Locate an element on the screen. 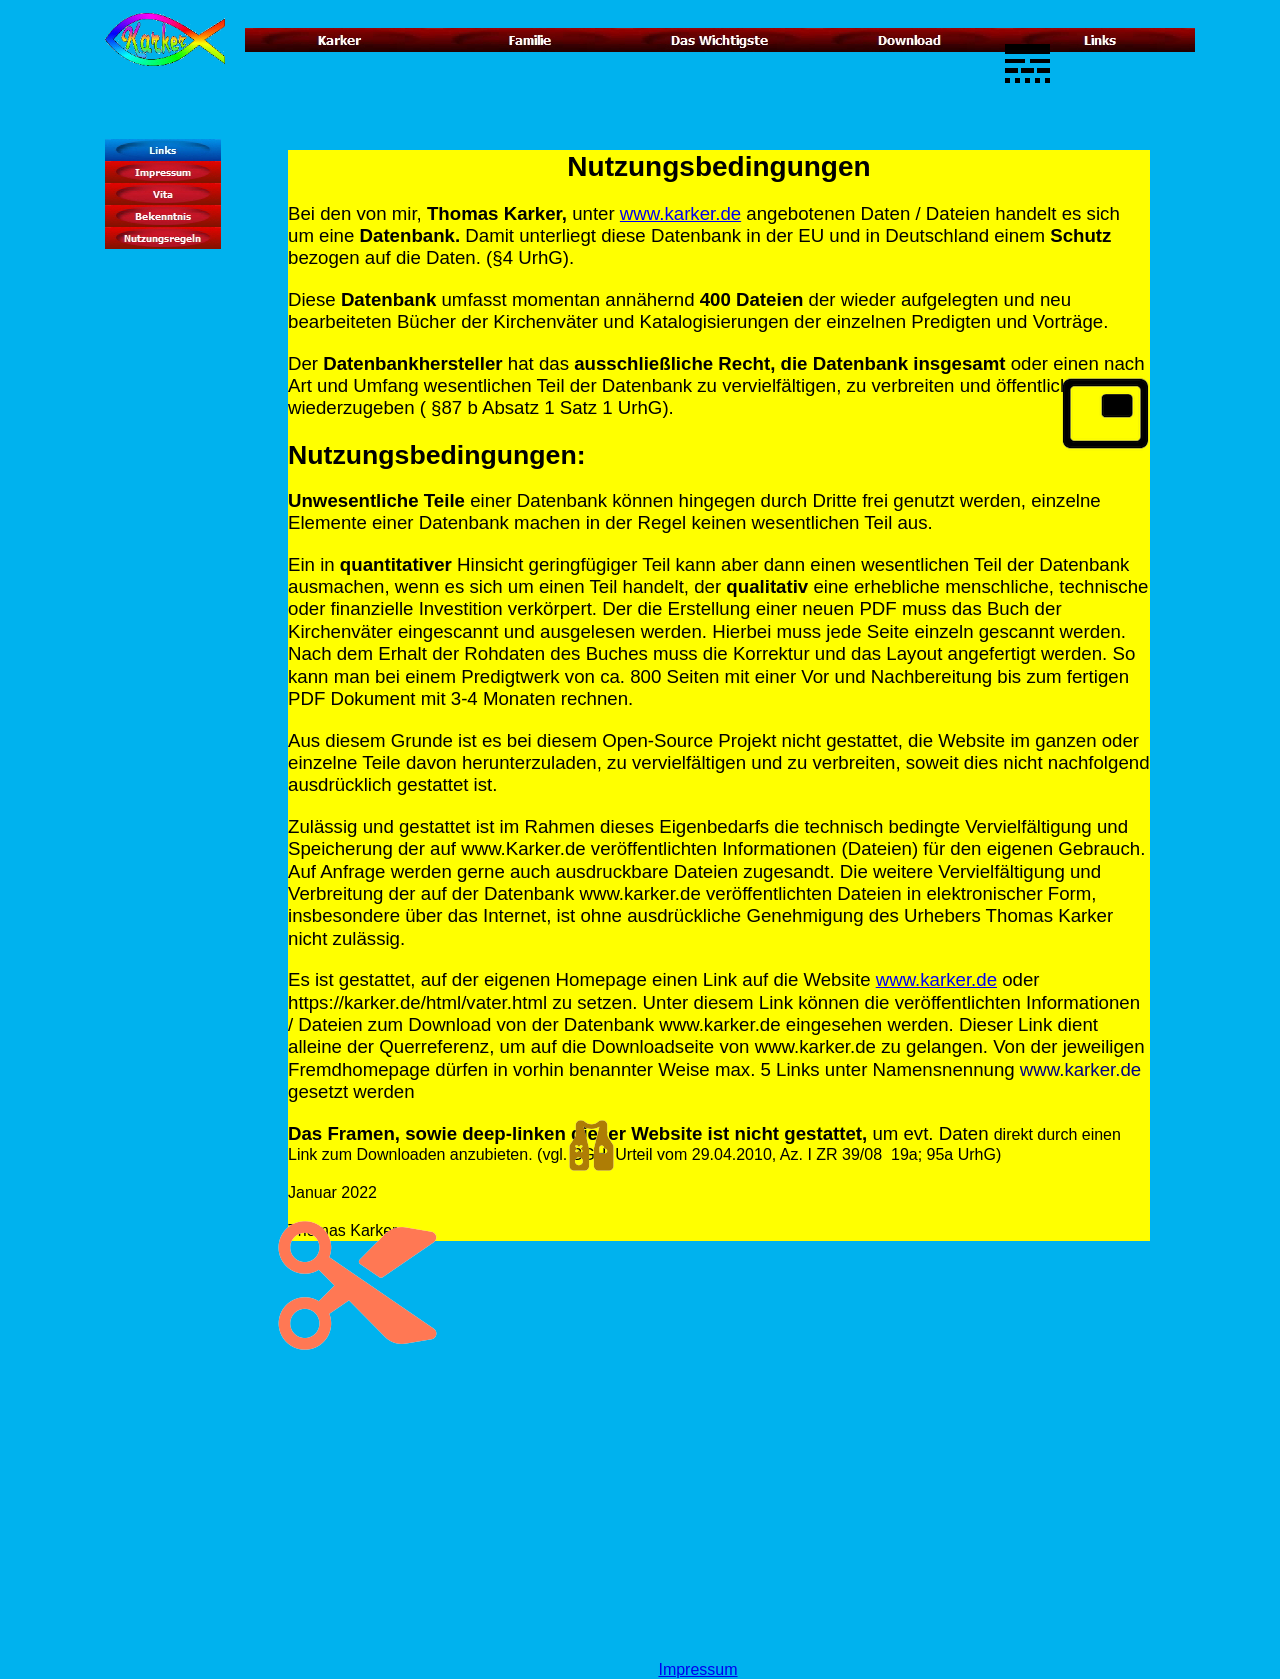  enable picture-in-picture mode is located at coordinates (1105, 413).